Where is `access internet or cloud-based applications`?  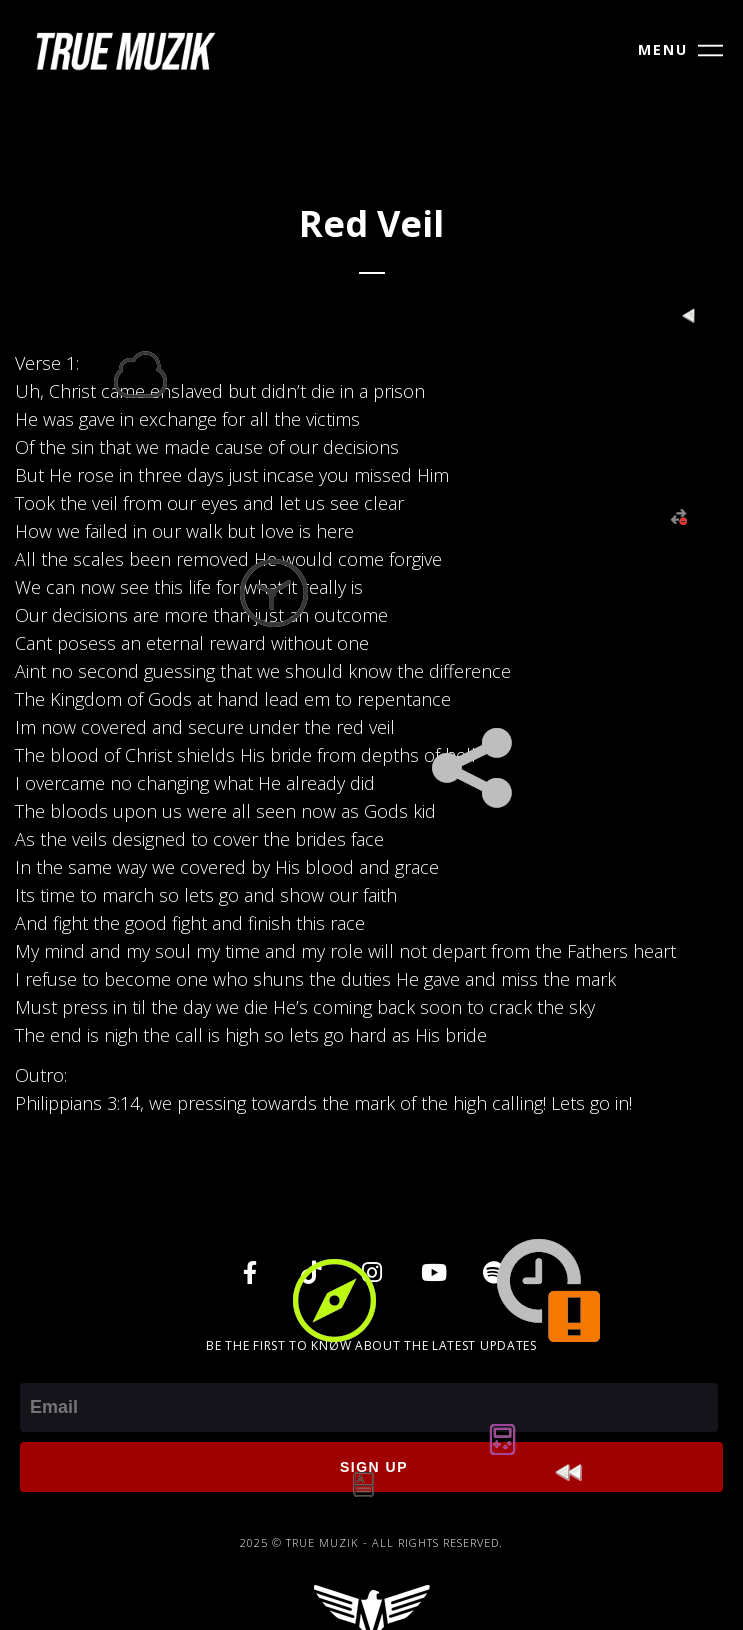 access internet or cloud-based applications is located at coordinates (140, 374).